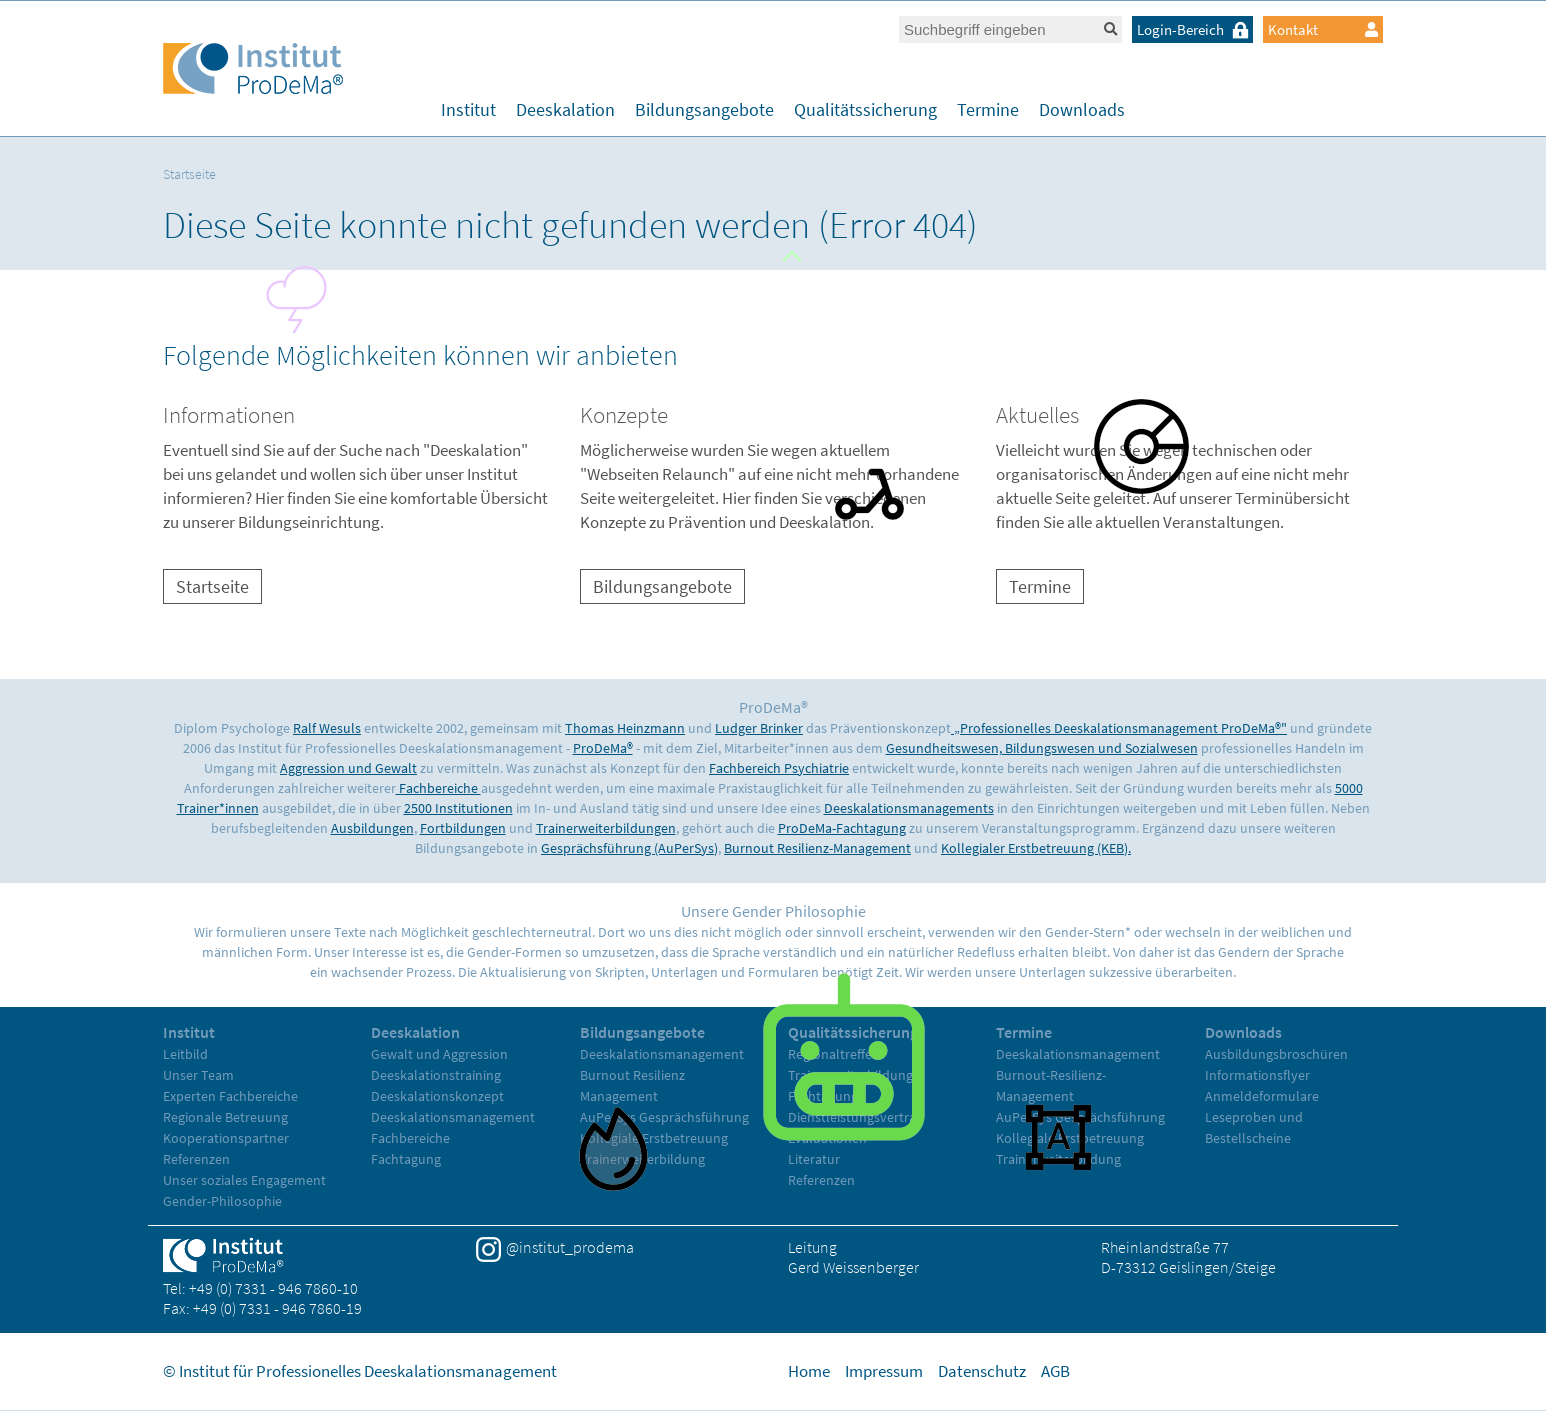 This screenshot has height=1411, width=1546. What do you see at coordinates (869, 496) in the screenshot?
I see `select scooter as transportation mode` at bounding box center [869, 496].